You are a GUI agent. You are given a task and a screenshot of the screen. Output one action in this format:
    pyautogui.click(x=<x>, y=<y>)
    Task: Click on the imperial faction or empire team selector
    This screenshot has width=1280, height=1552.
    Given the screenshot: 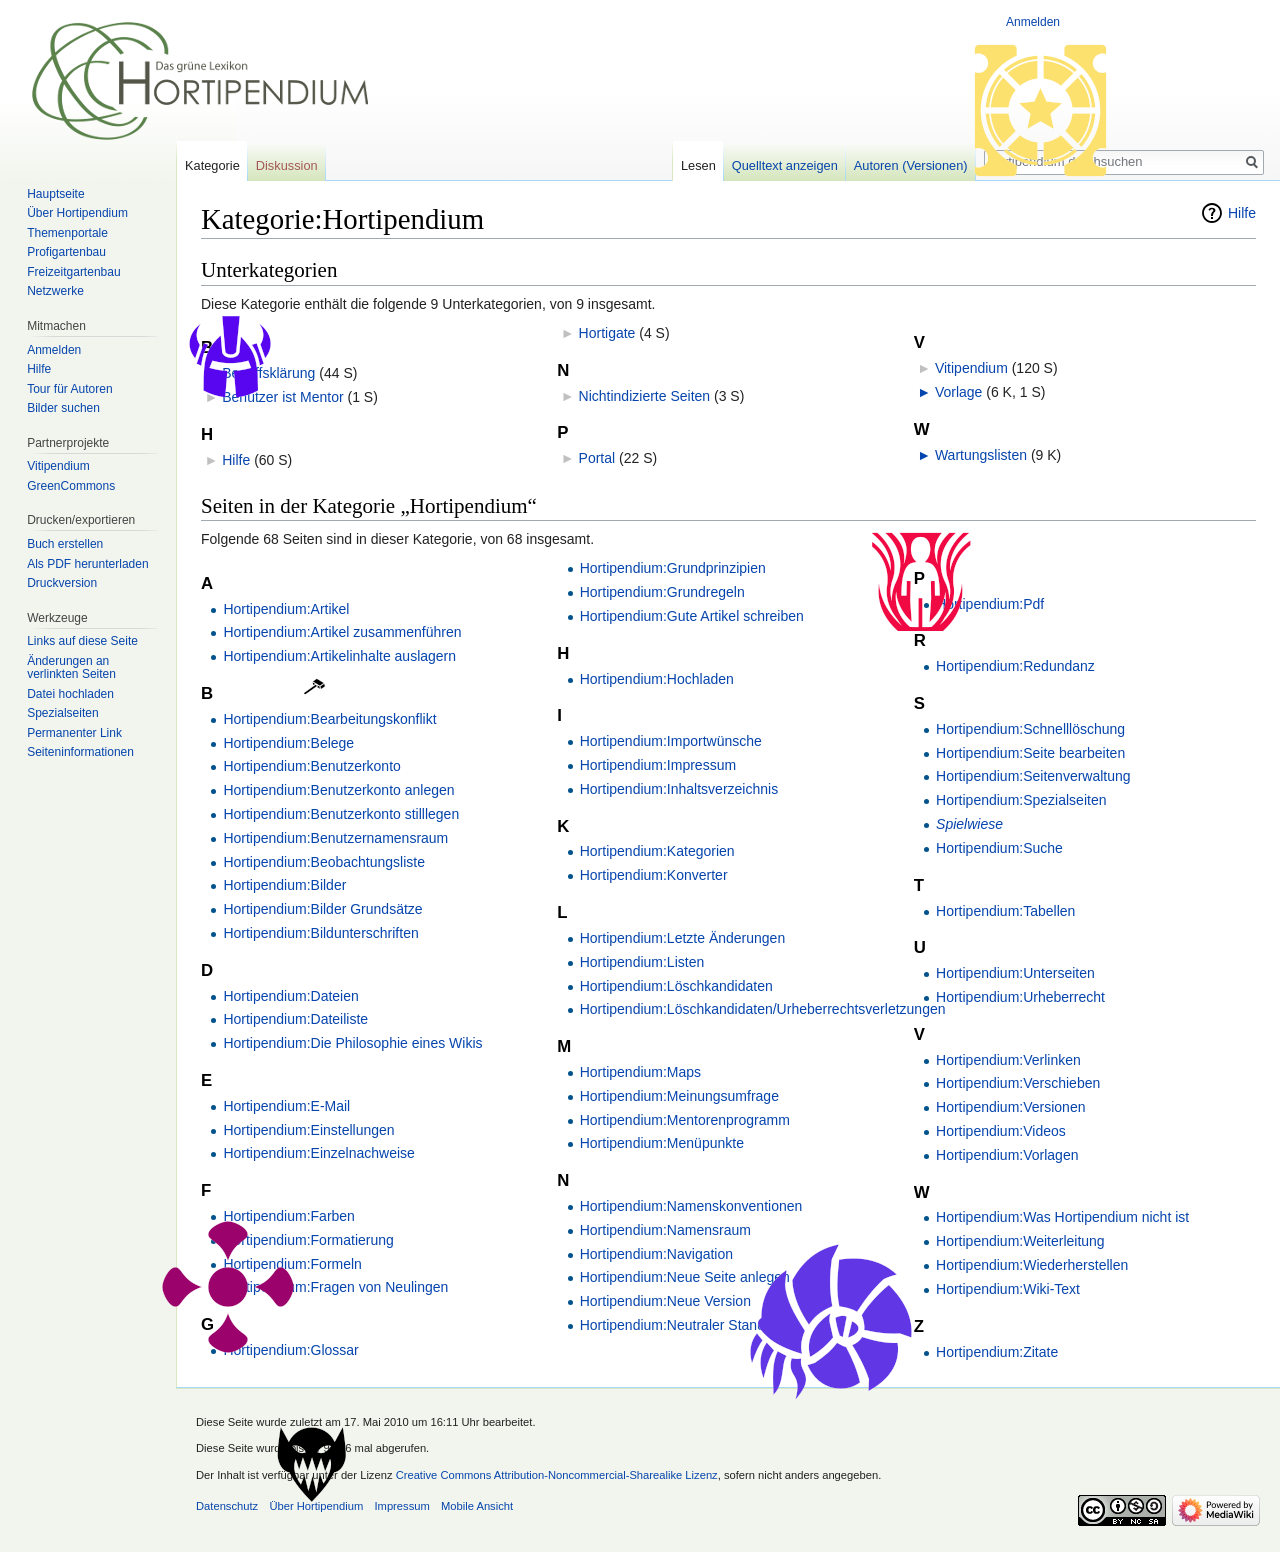 What is the action you would take?
    pyautogui.click(x=1040, y=110)
    